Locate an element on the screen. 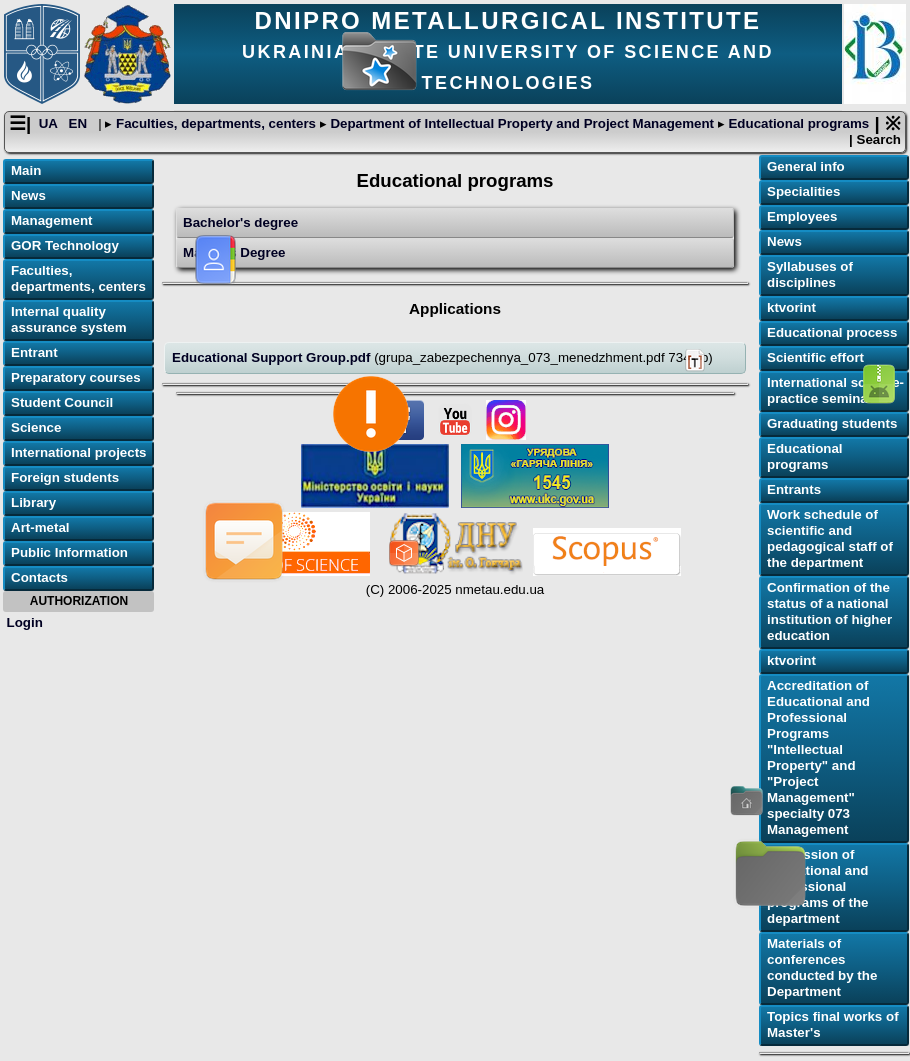 This screenshot has height=1061, width=910. open messaging or chat application is located at coordinates (244, 541).